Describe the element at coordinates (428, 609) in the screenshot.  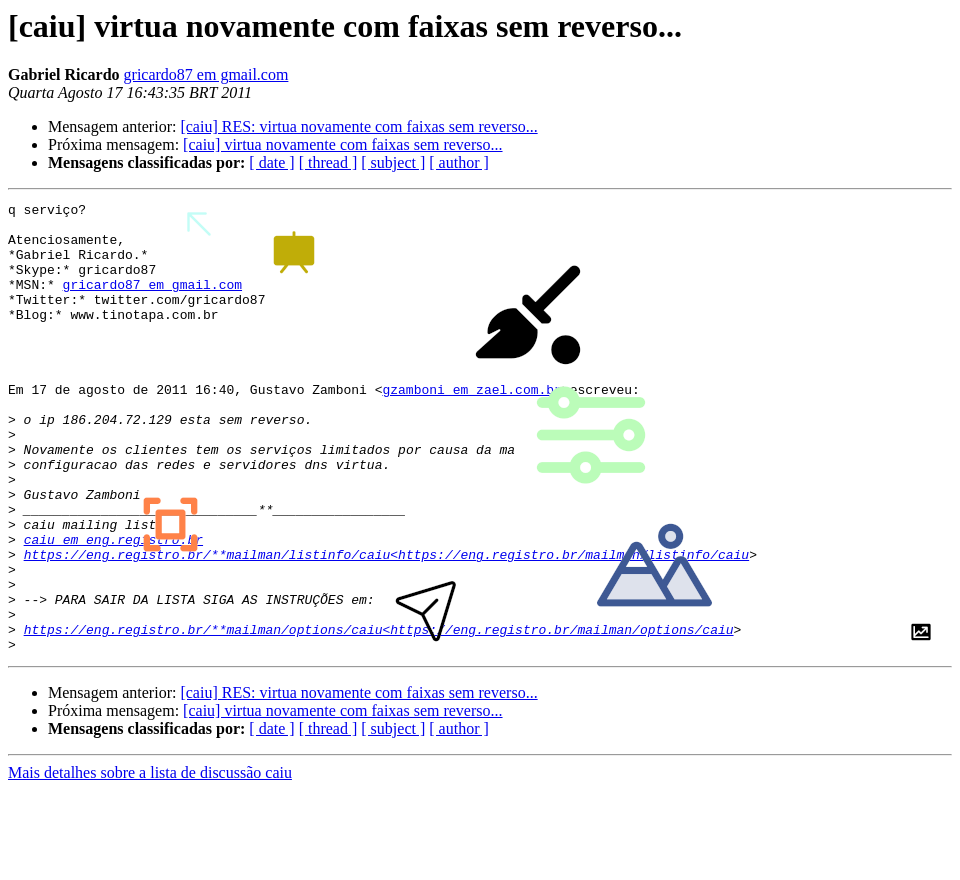
I see `send a message` at that location.